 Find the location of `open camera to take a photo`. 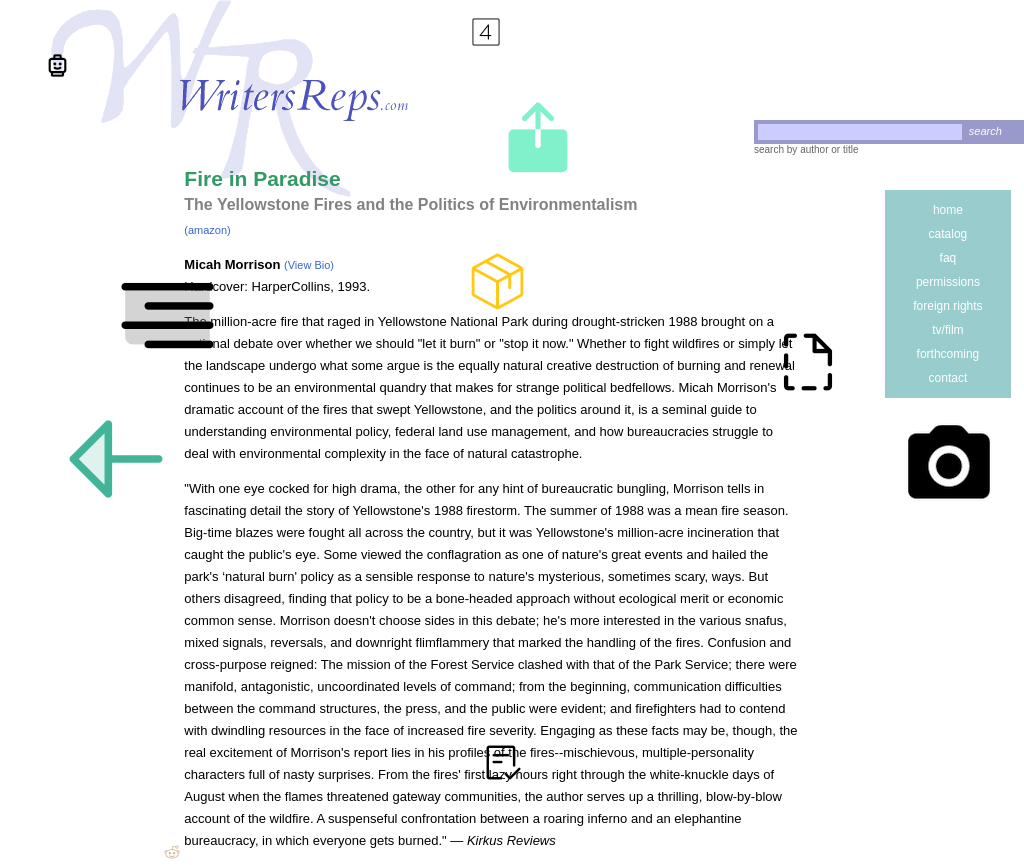

open camera to take a photo is located at coordinates (949, 466).